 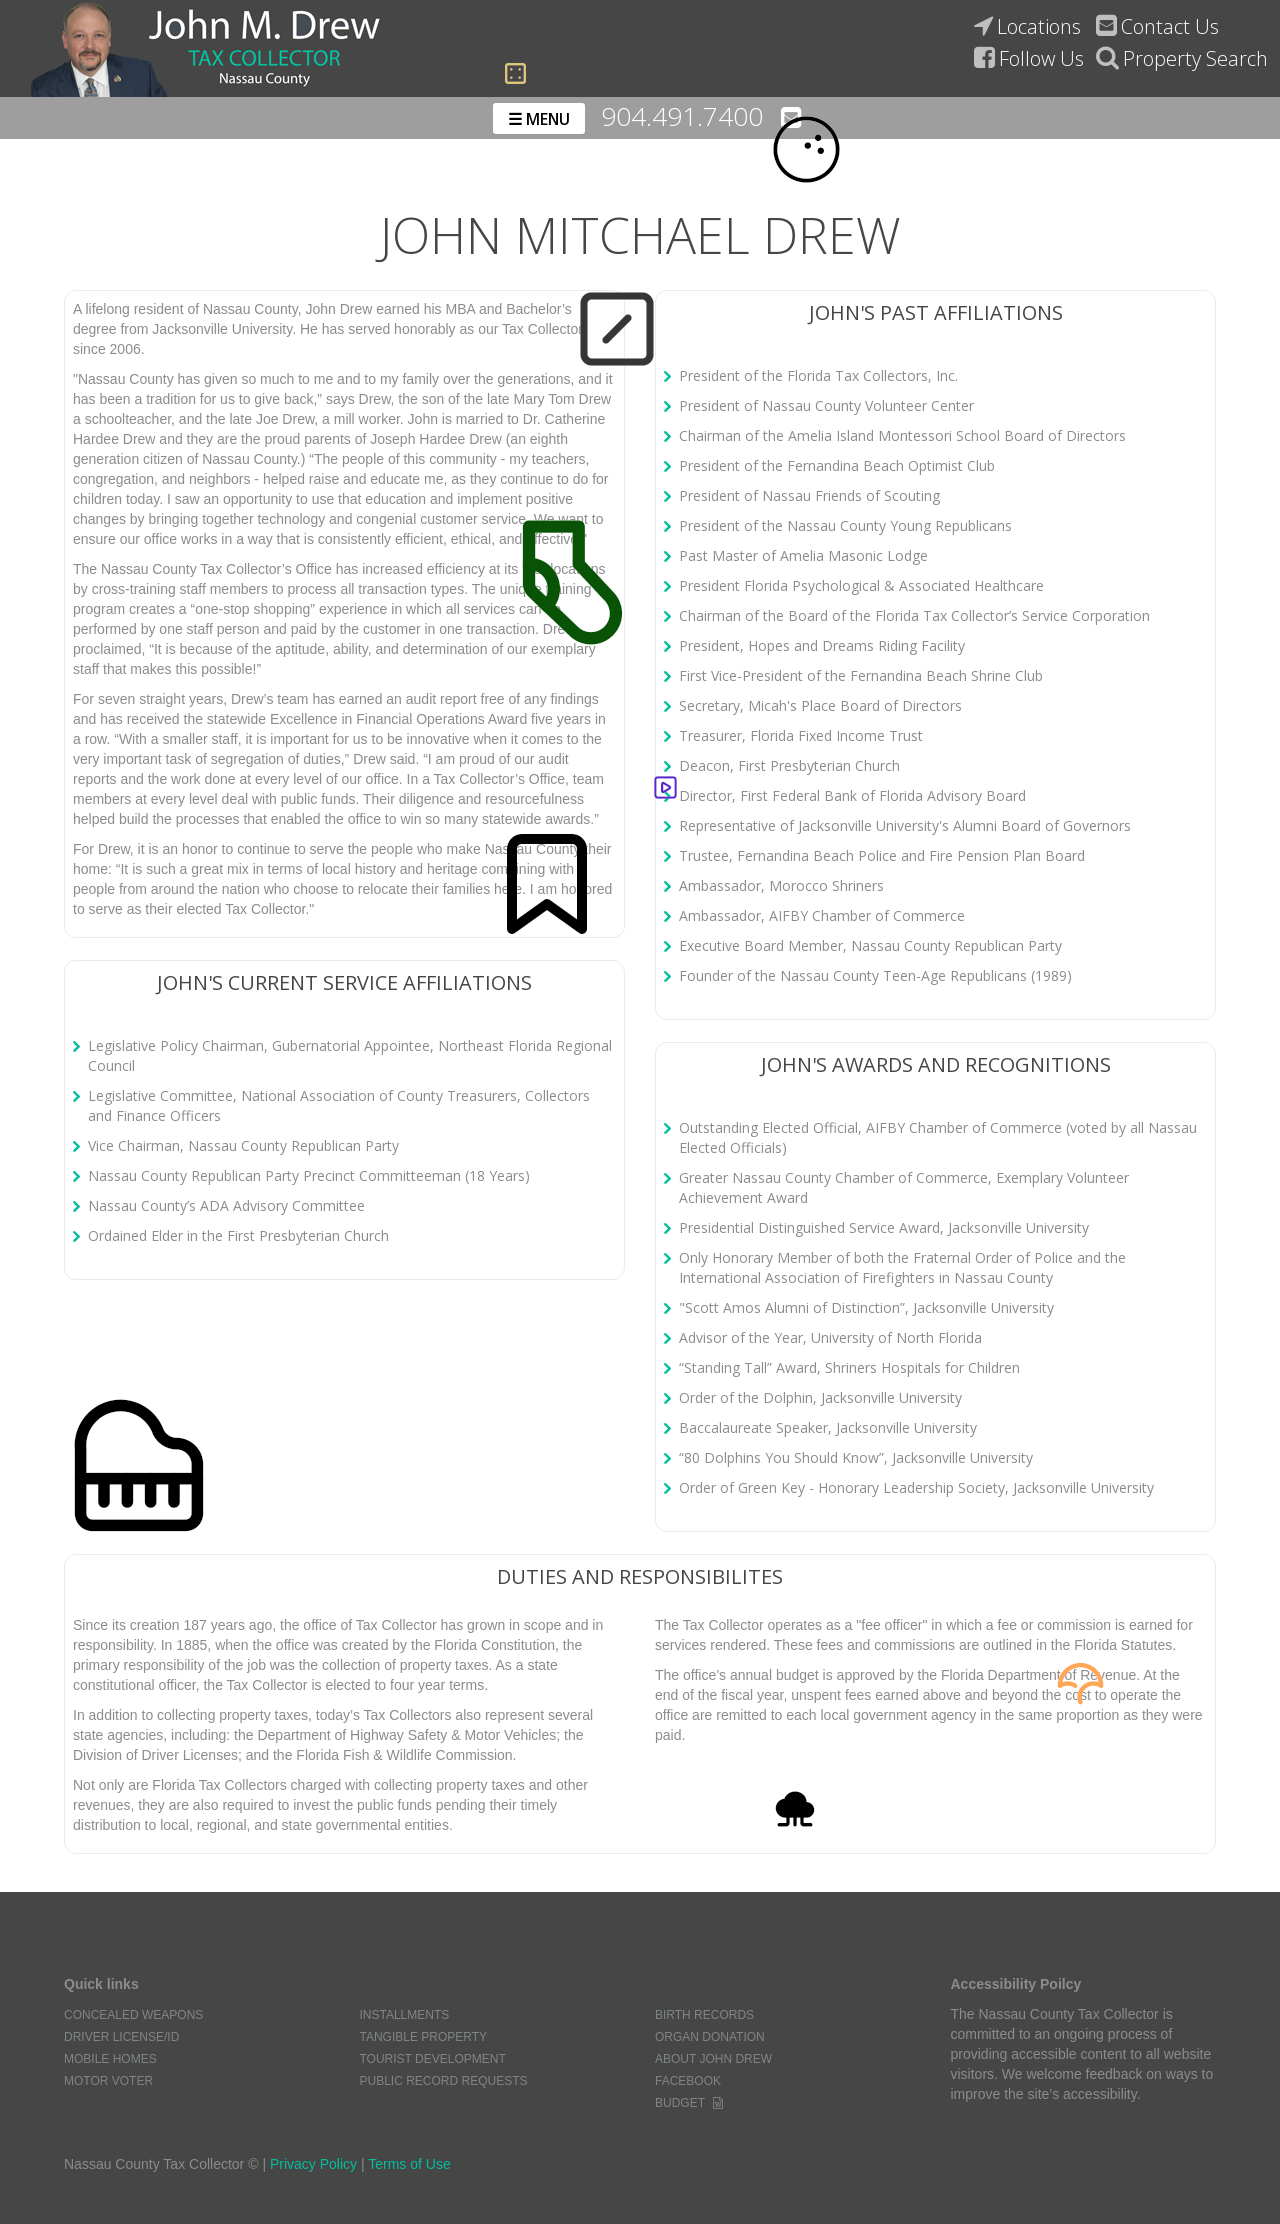 I want to click on view clothing or apparel category, so click(x=572, y=582).